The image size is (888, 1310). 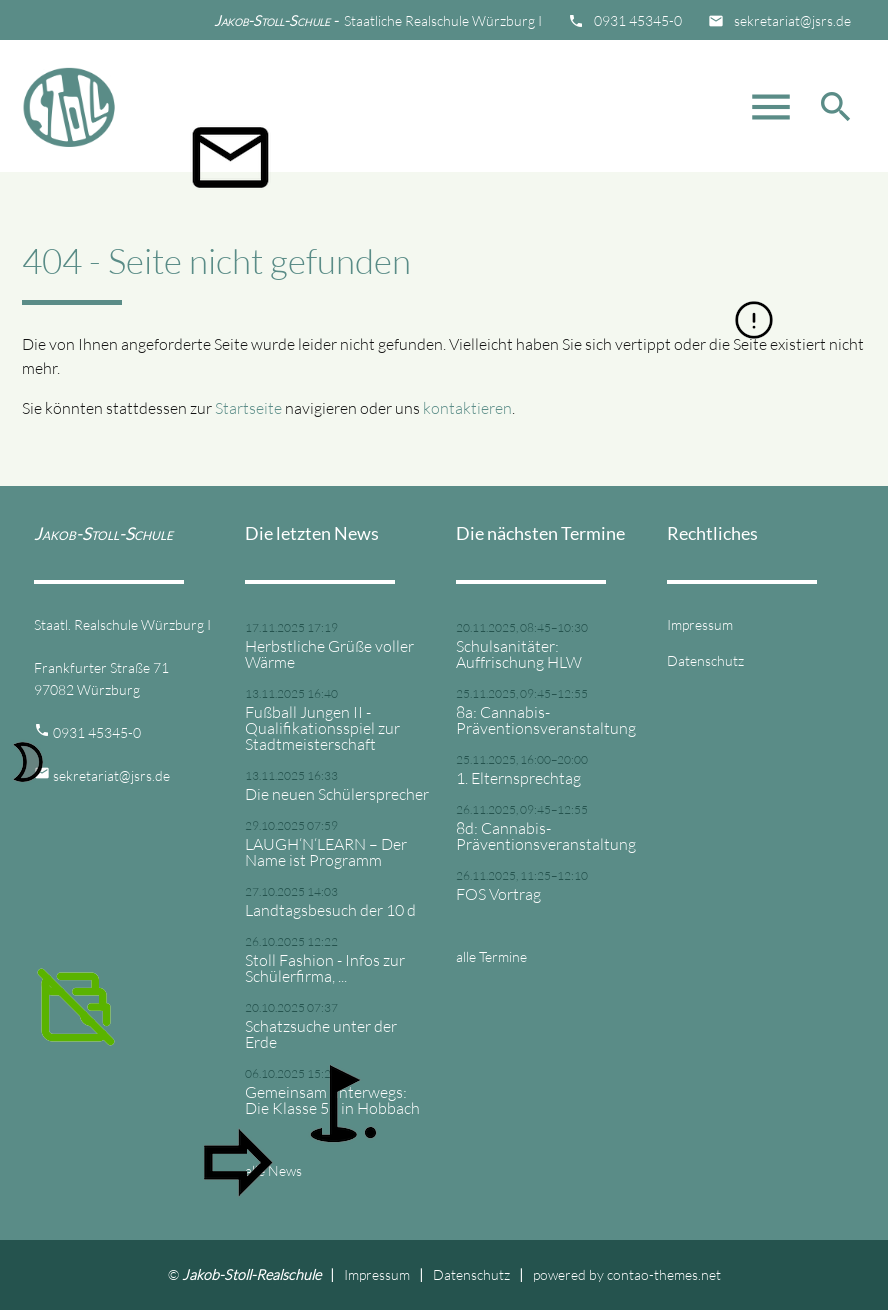 I want to click on toggle dark mode or night theme, so click(x=27, y=762).